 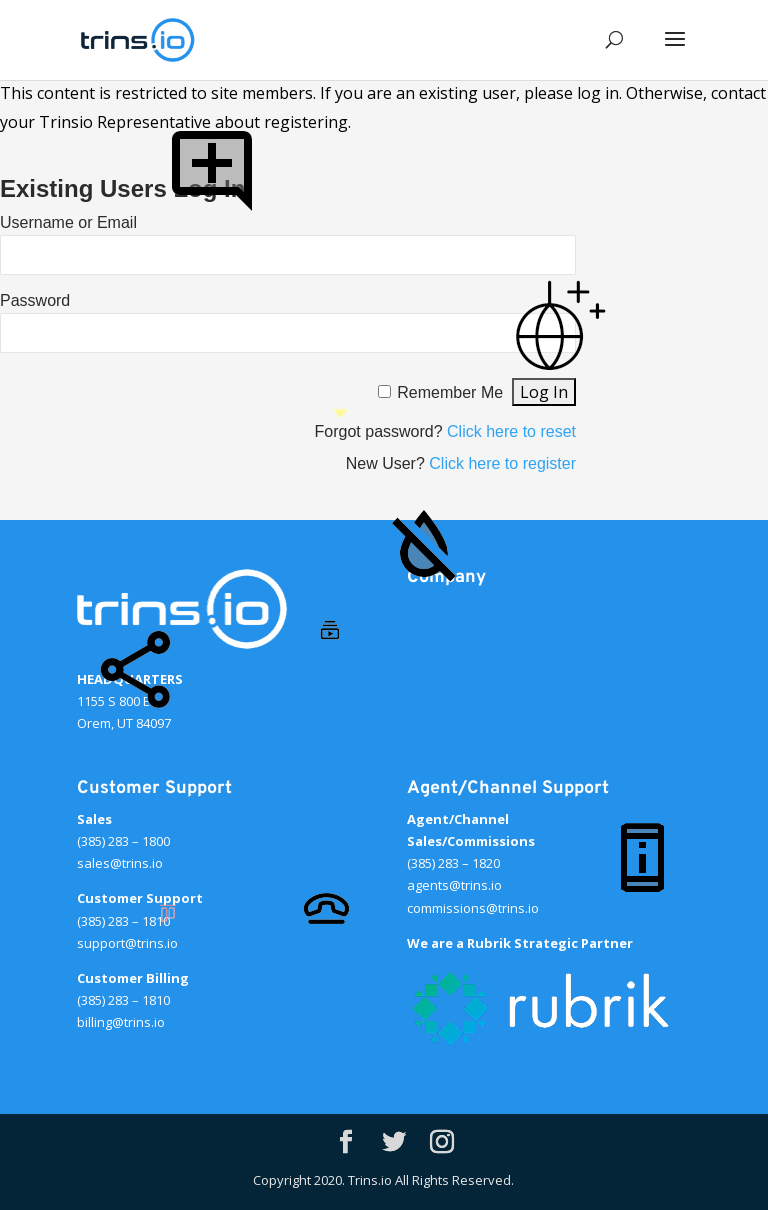 What do you see at coordinates (326, 908) in the screenshot?
I see `end the current phone call` at bounding box center [326, 908].